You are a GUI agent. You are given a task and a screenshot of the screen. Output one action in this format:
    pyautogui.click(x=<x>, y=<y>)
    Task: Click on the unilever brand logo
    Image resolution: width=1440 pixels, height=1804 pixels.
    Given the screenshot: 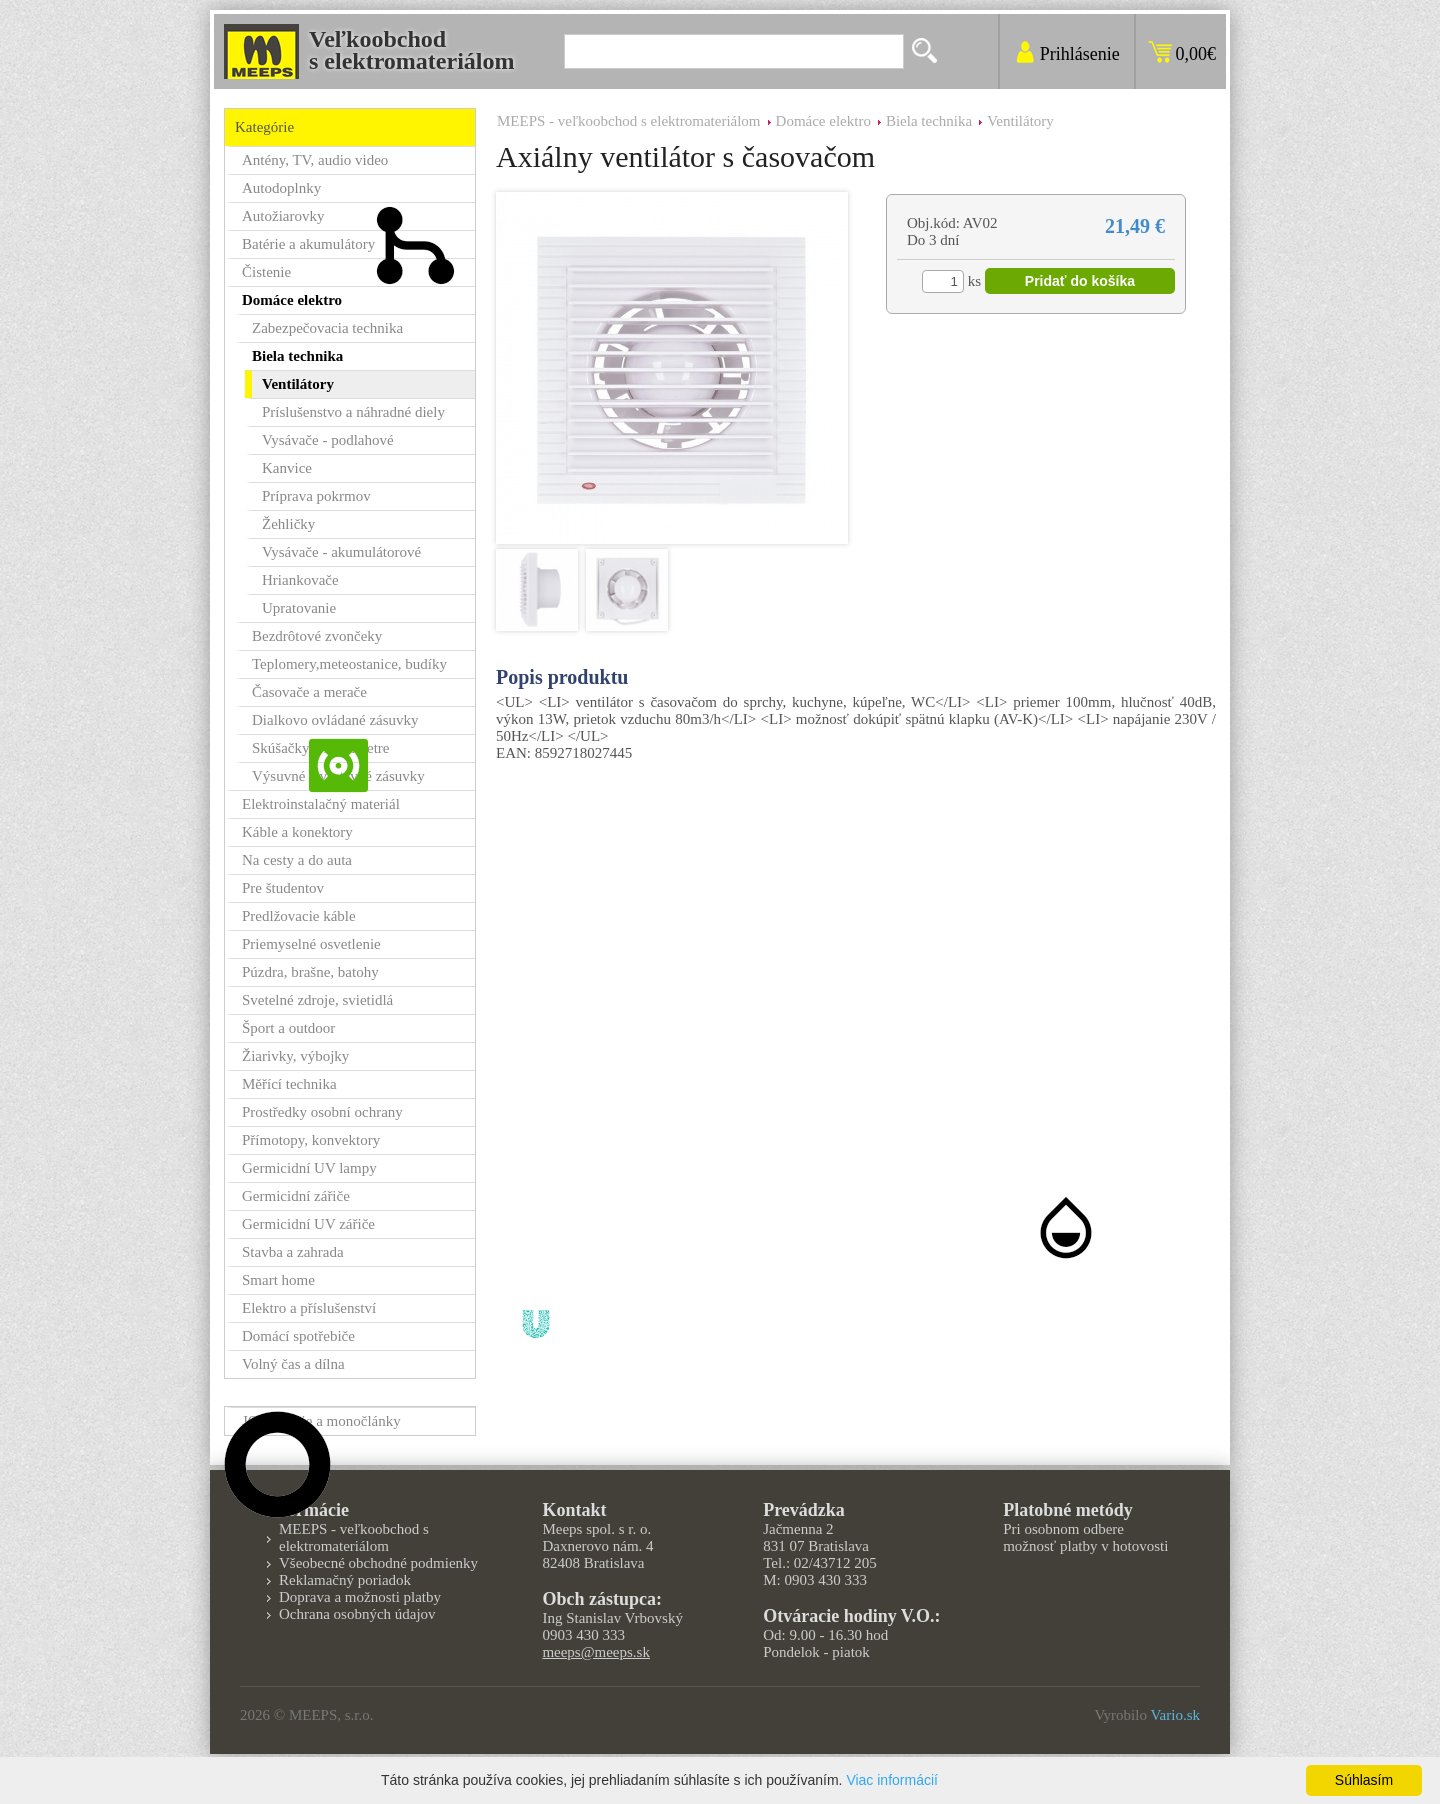 What is the action you would take?
    pyautogui.click(x=536, y=1324)
    